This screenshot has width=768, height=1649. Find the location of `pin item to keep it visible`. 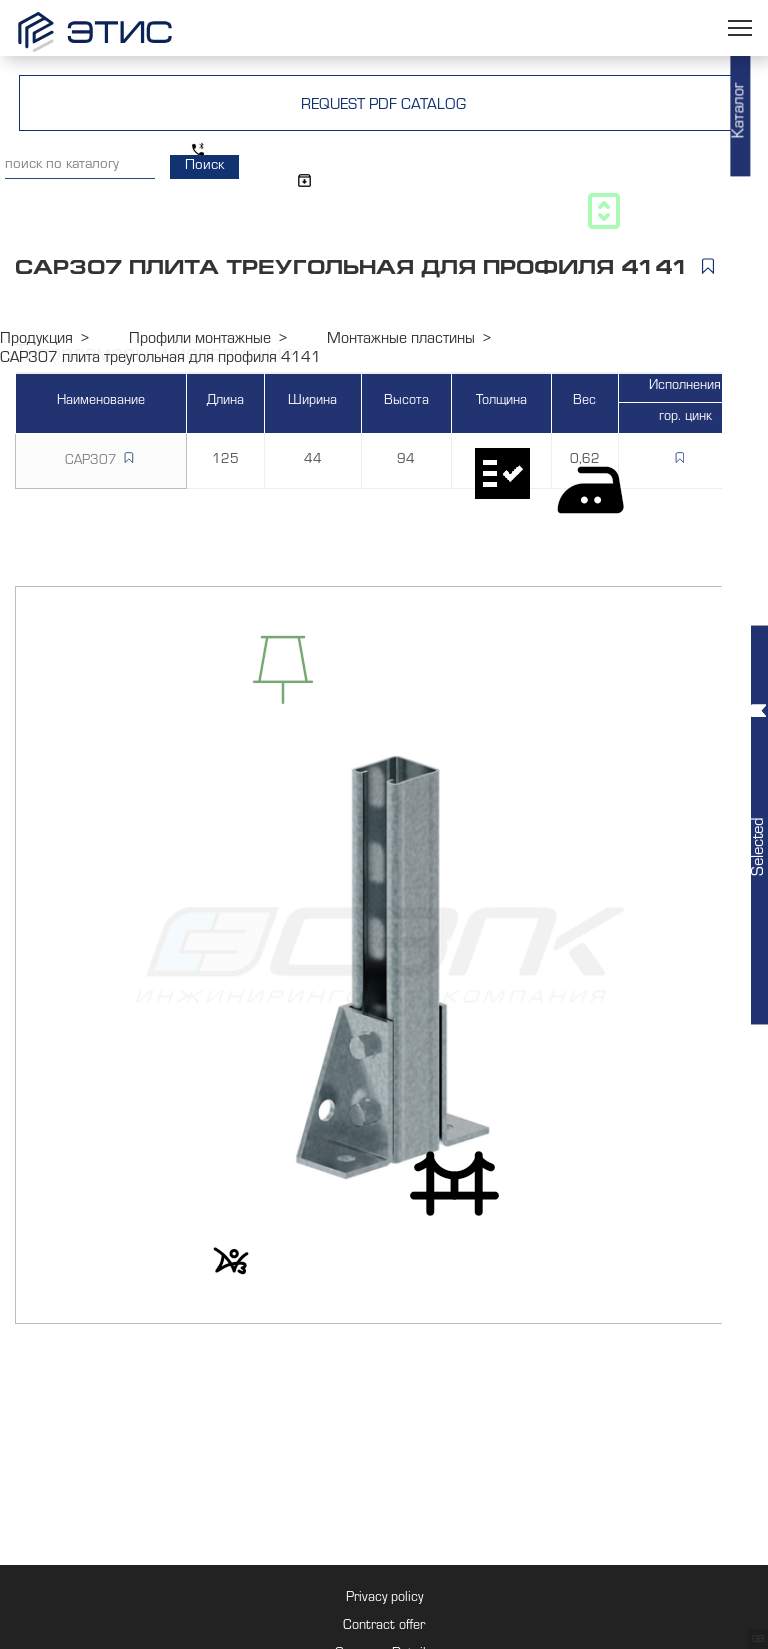

pin item to keep it visible is located at coordinates (283, 666).